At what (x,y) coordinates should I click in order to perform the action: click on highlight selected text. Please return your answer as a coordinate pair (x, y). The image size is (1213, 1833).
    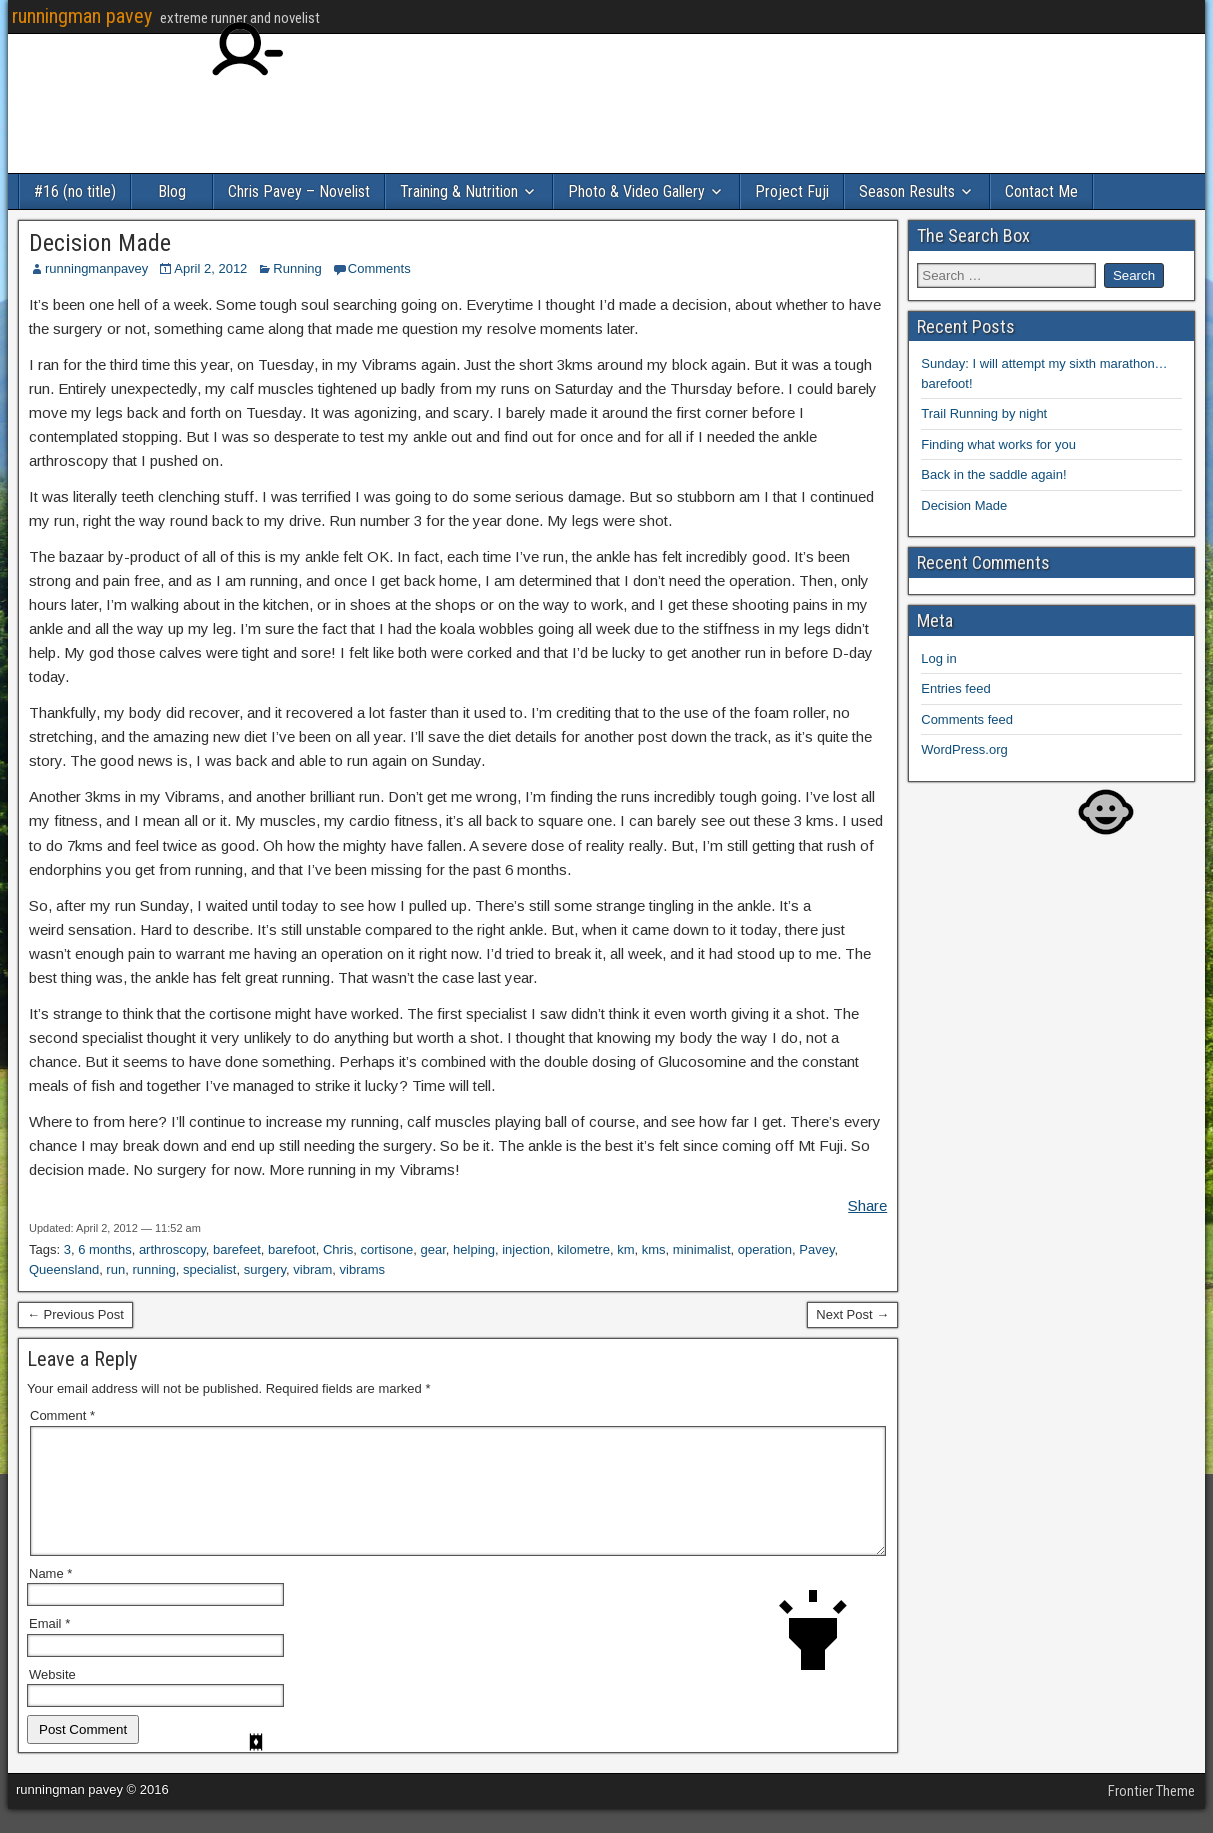
    Looking at the image, I should click on (813, 1630).